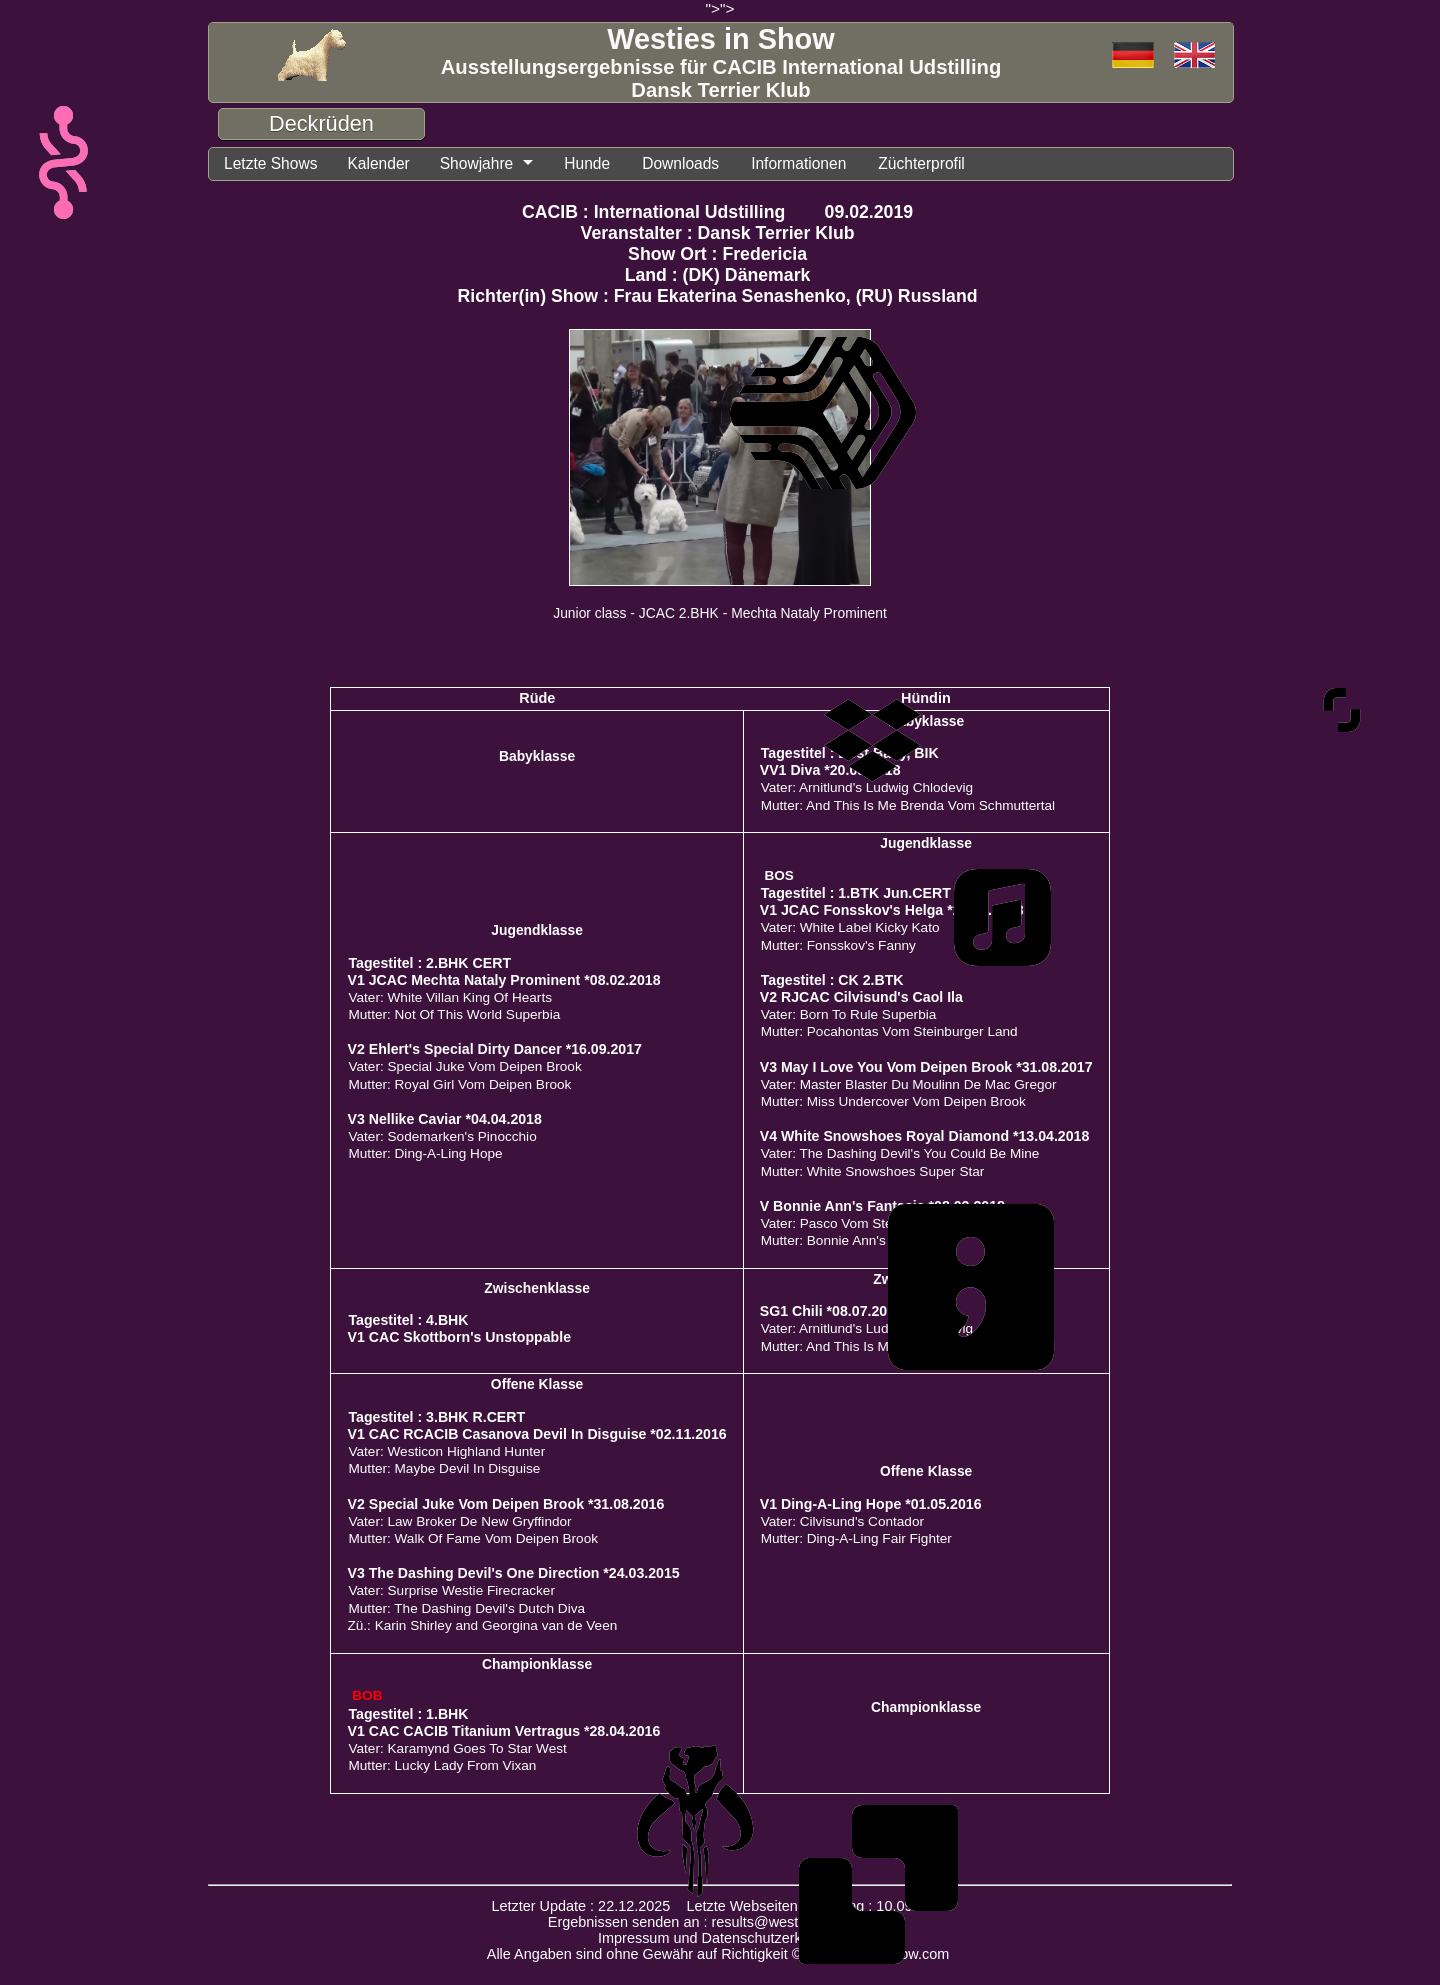  I want to click on the mandalorian logo from star wars, so click(695, 1821).